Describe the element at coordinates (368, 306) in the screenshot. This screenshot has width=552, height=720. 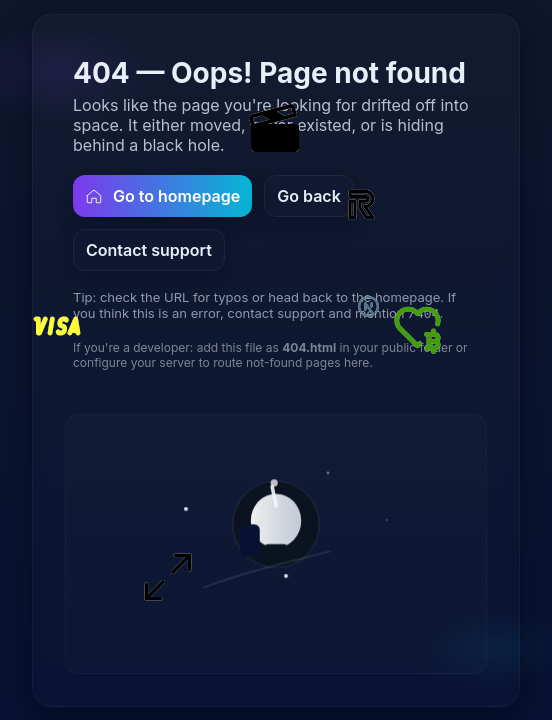
I see `Next.js framework logo` at that location.